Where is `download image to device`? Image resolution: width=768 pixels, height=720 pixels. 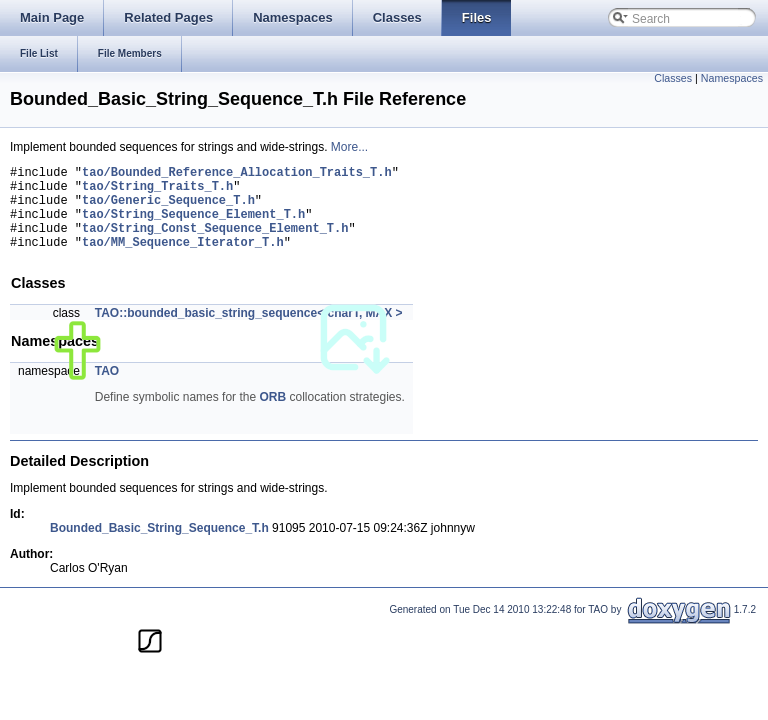 download image to device is located at coordinates (353, 337).